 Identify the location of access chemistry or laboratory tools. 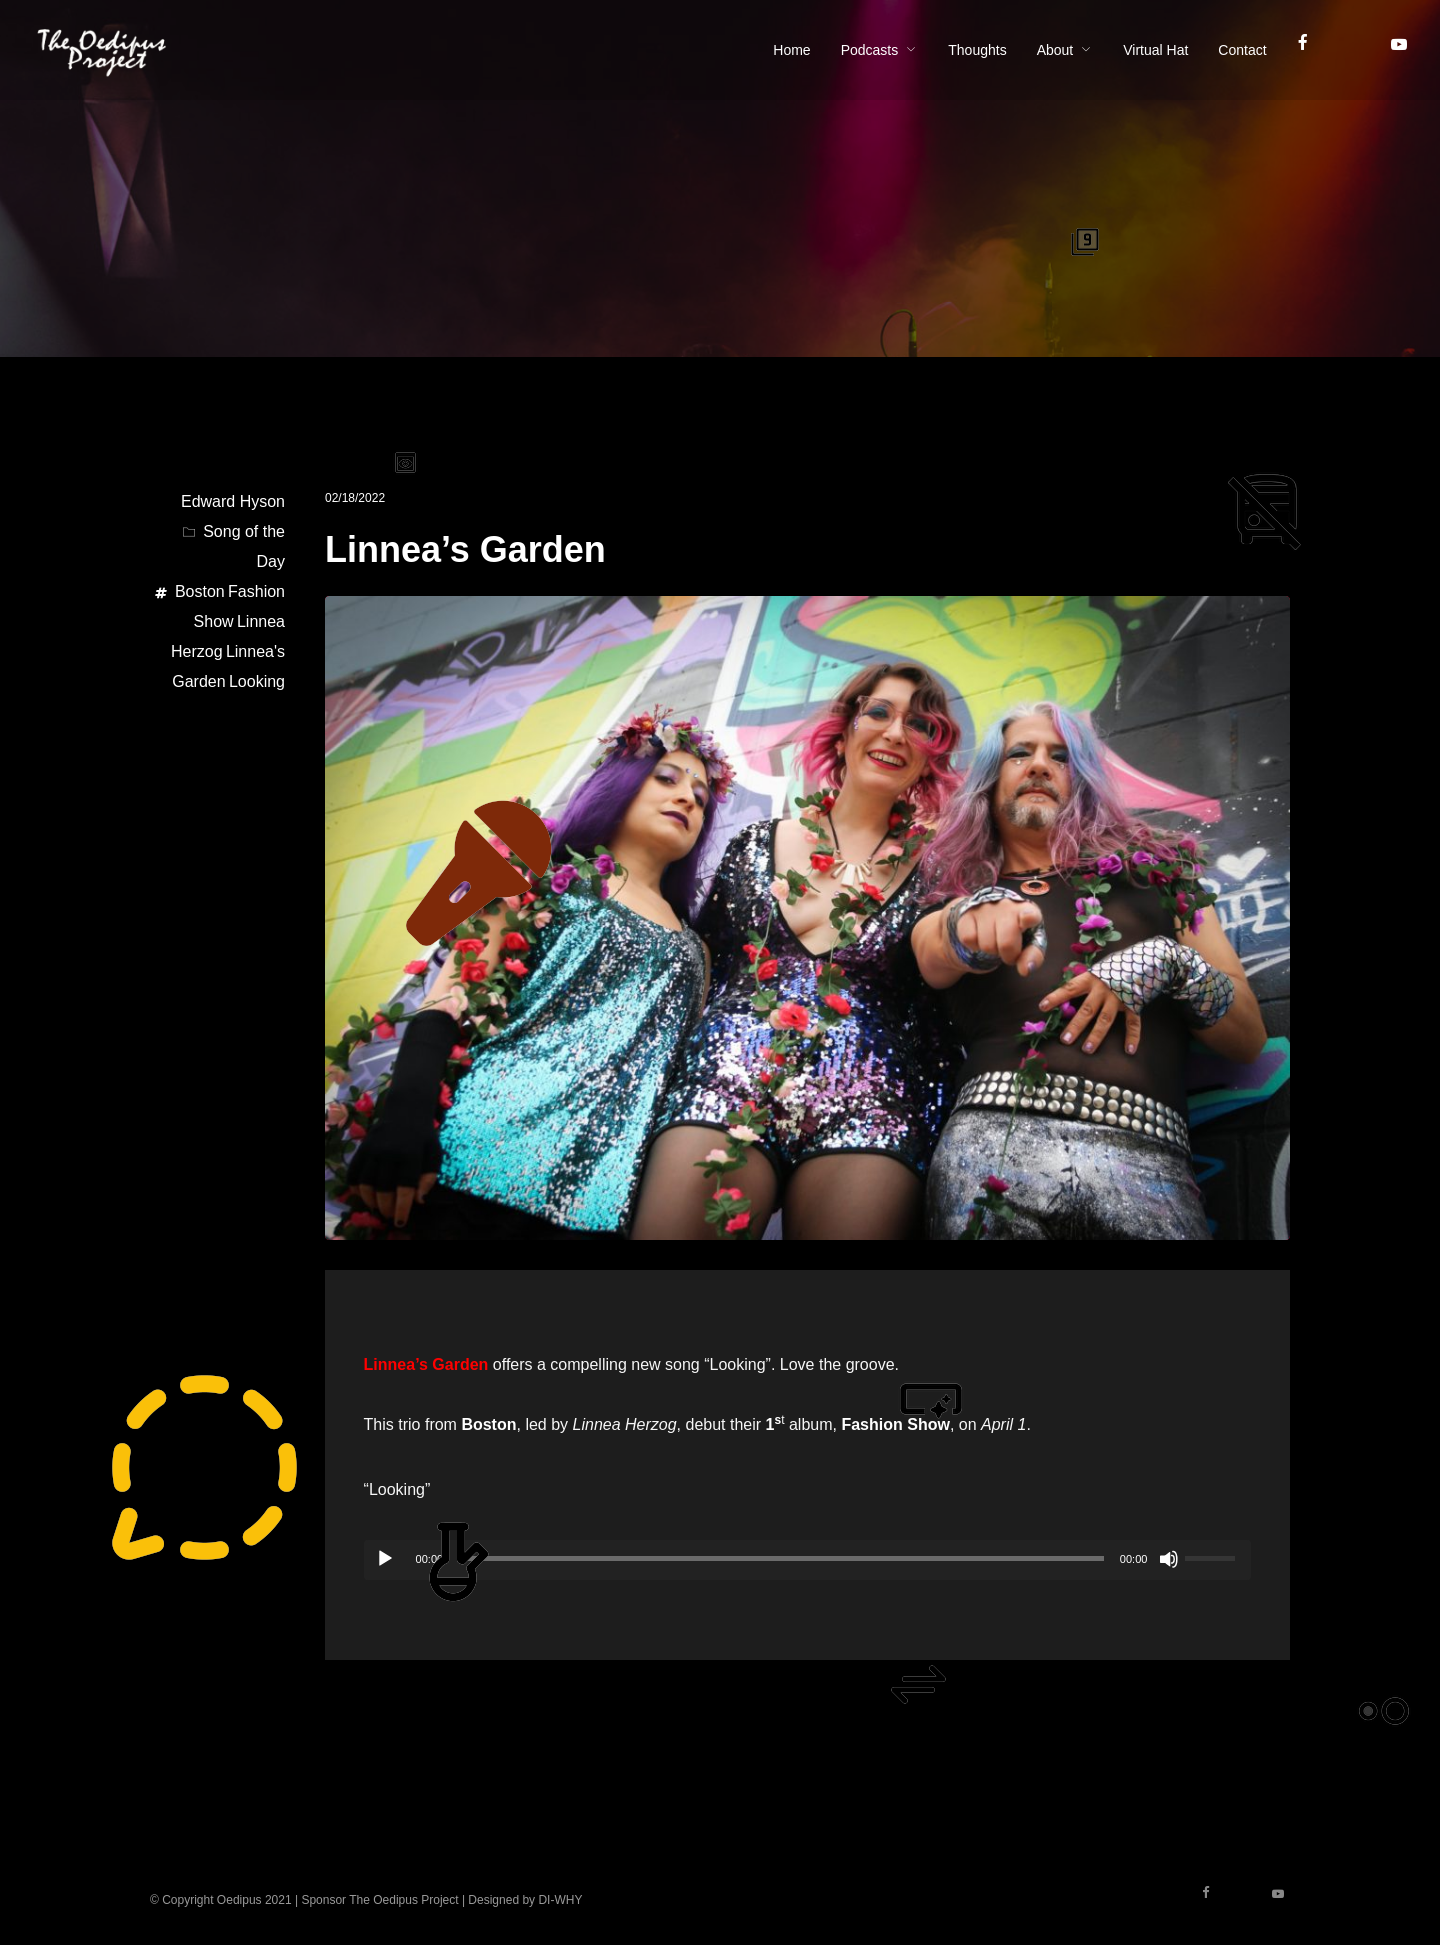
(457, 1562).